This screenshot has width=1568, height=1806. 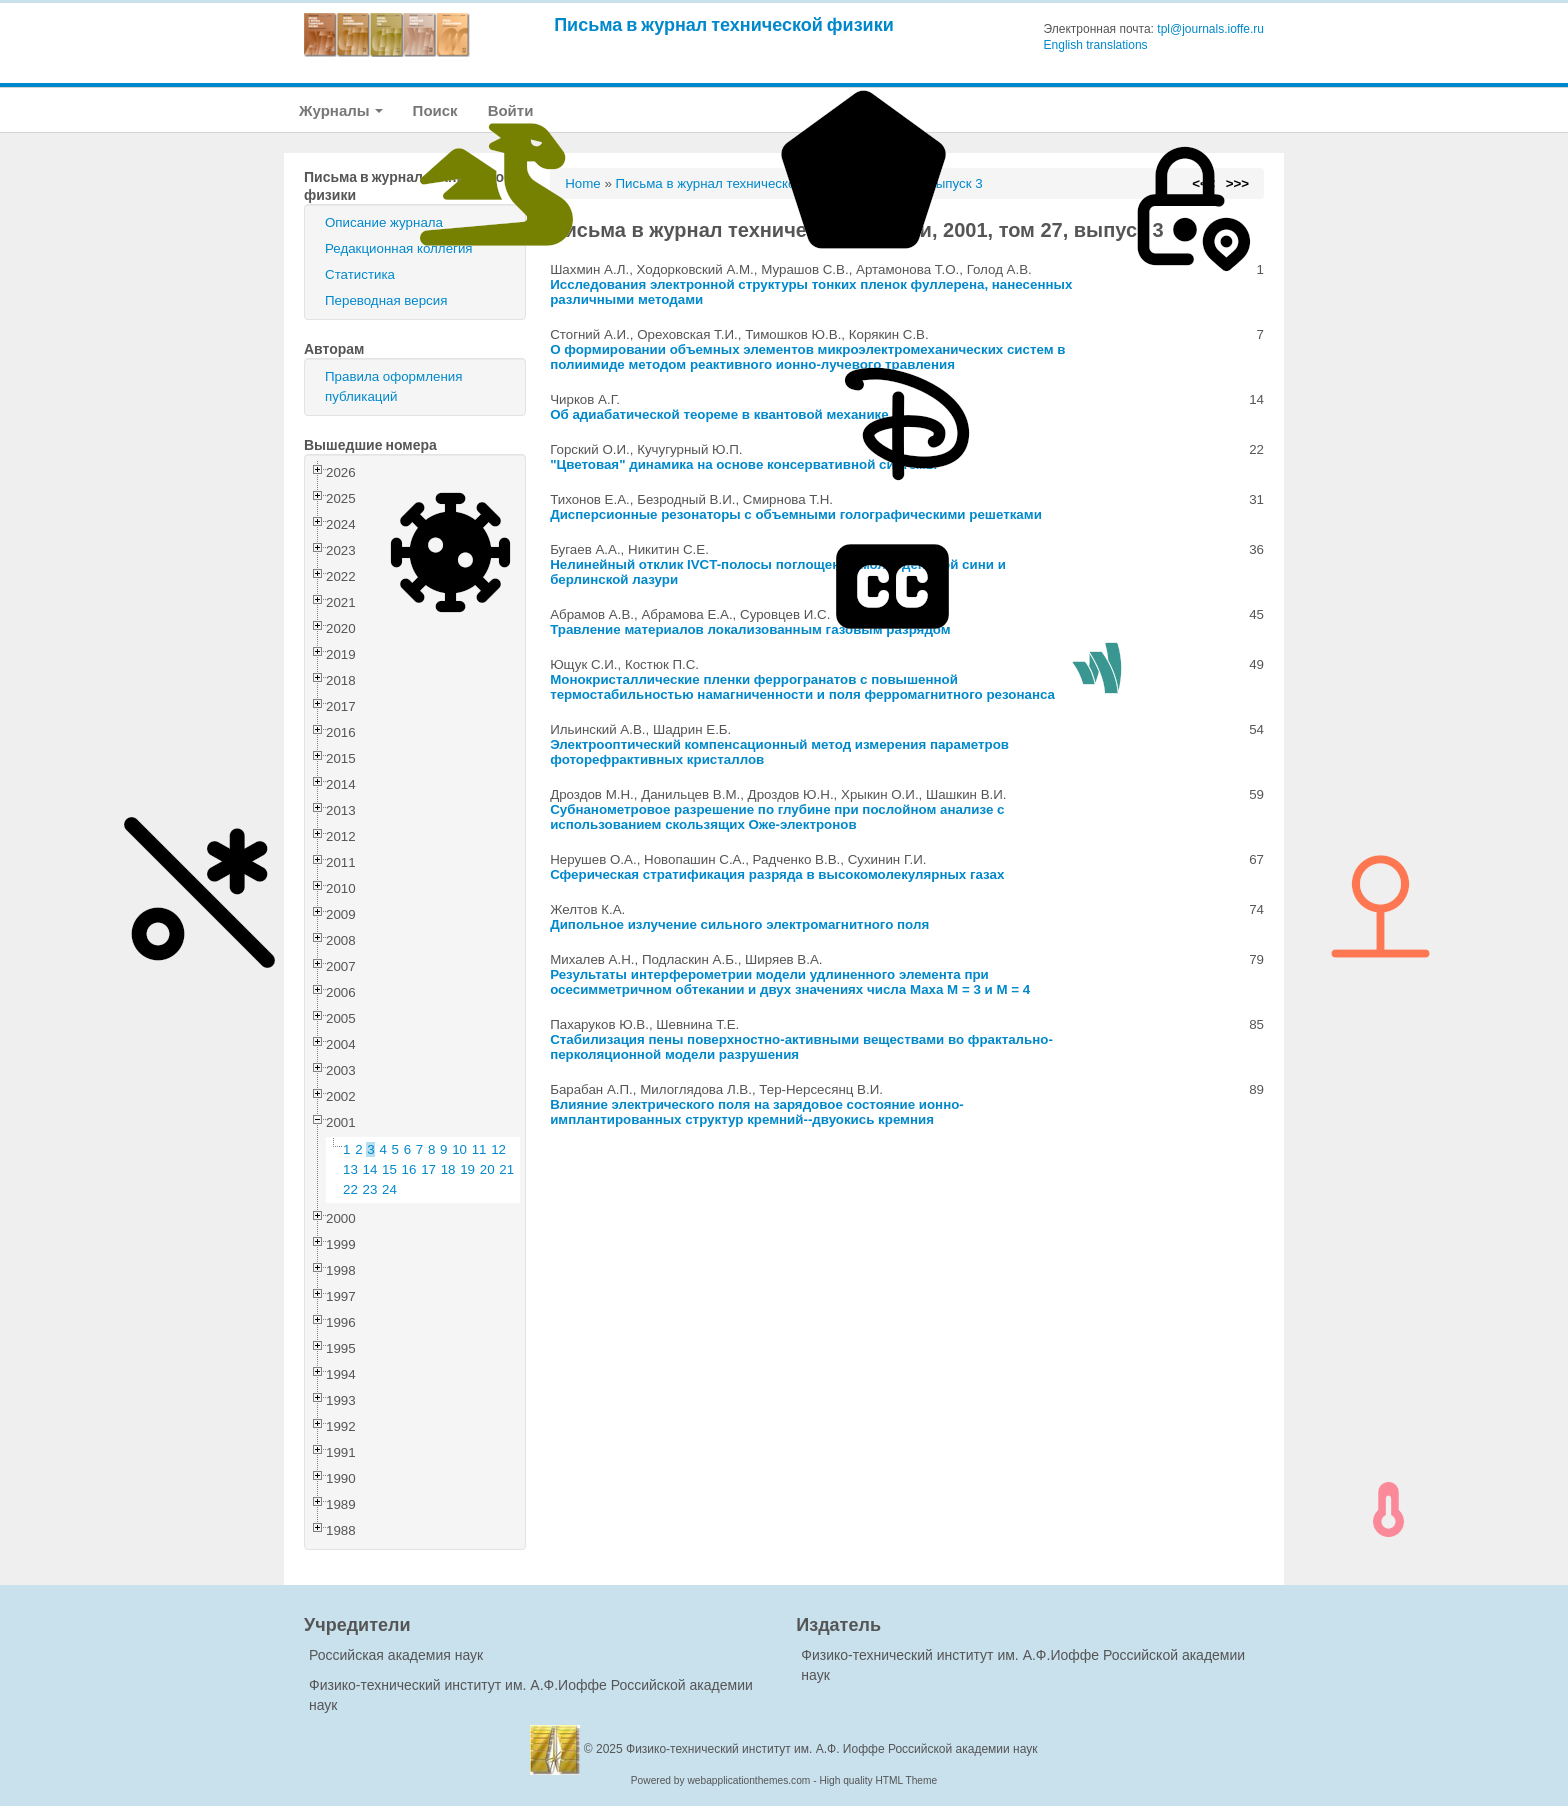 What do you see at coordinates (199, 892) in the screenshot?
I see `disable regular expression search` at bounding box center [199, 892].